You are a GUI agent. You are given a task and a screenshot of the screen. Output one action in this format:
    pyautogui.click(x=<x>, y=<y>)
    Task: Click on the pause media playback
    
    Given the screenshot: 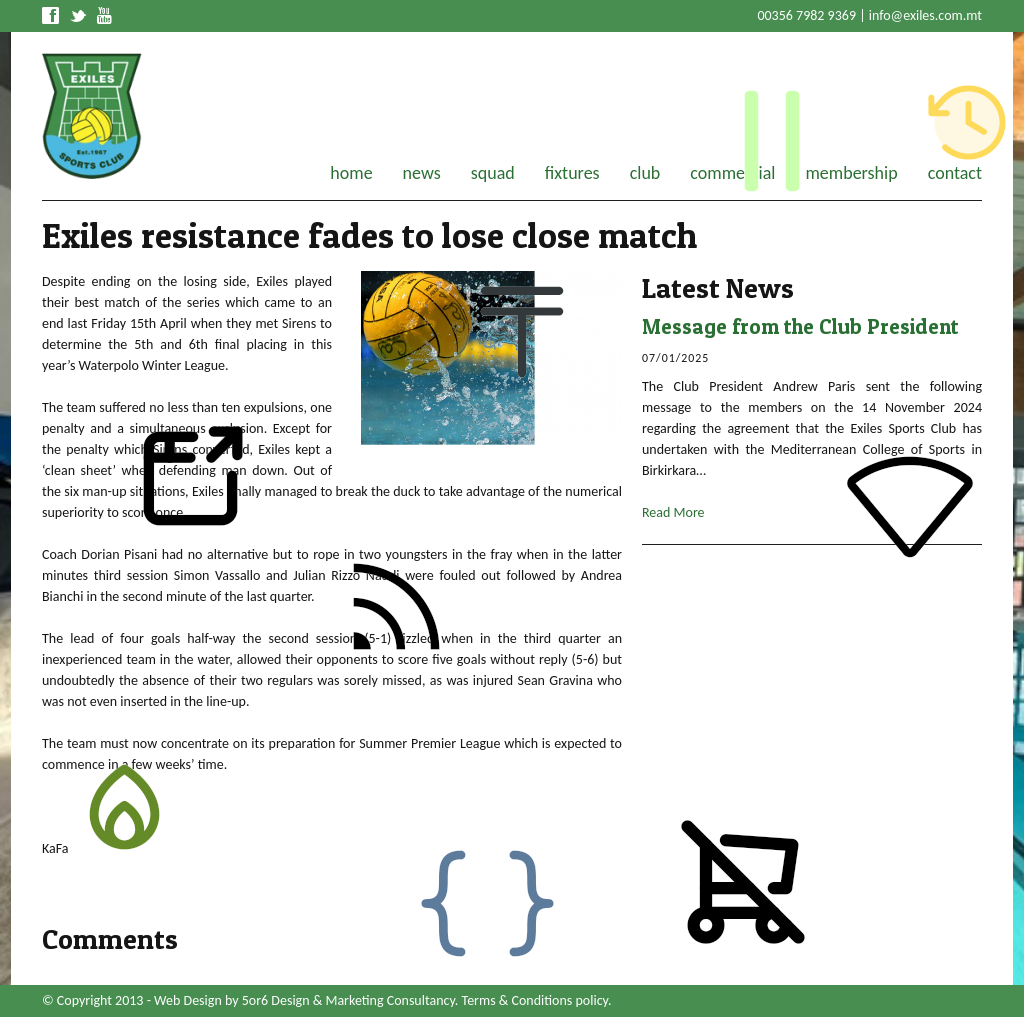 What is the action you would take?
    pyautogui.click(x=772, y=141)
    